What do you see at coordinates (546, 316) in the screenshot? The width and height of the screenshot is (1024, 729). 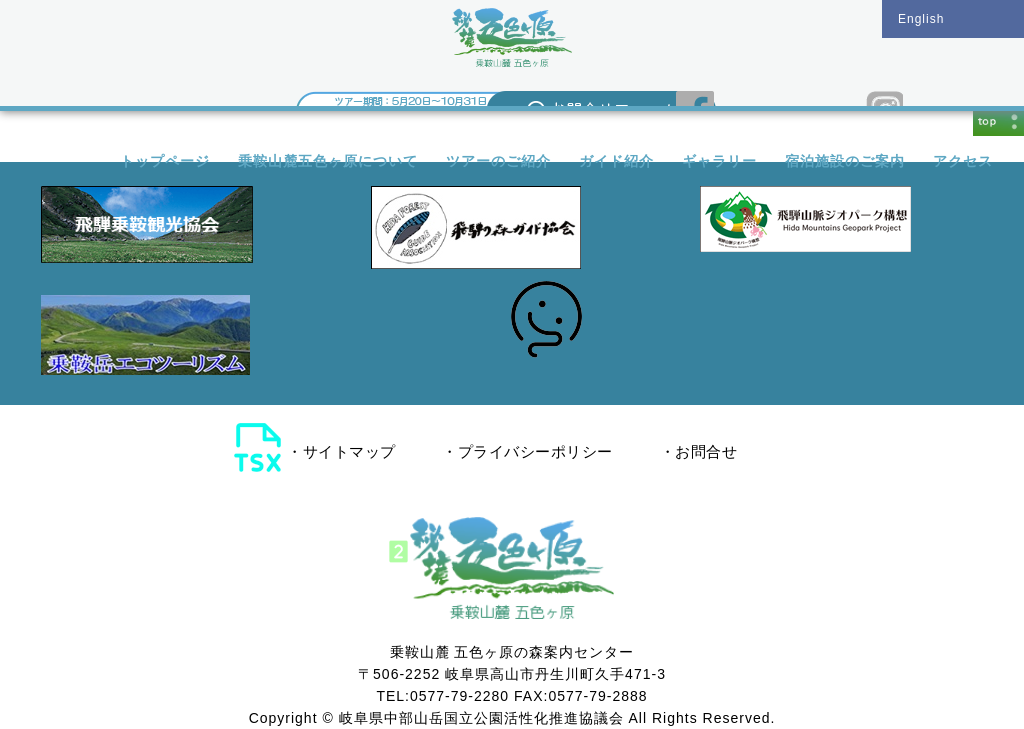 I see `indicates something is overwhelmingly good or impressive` at bounding box center [546, 316].